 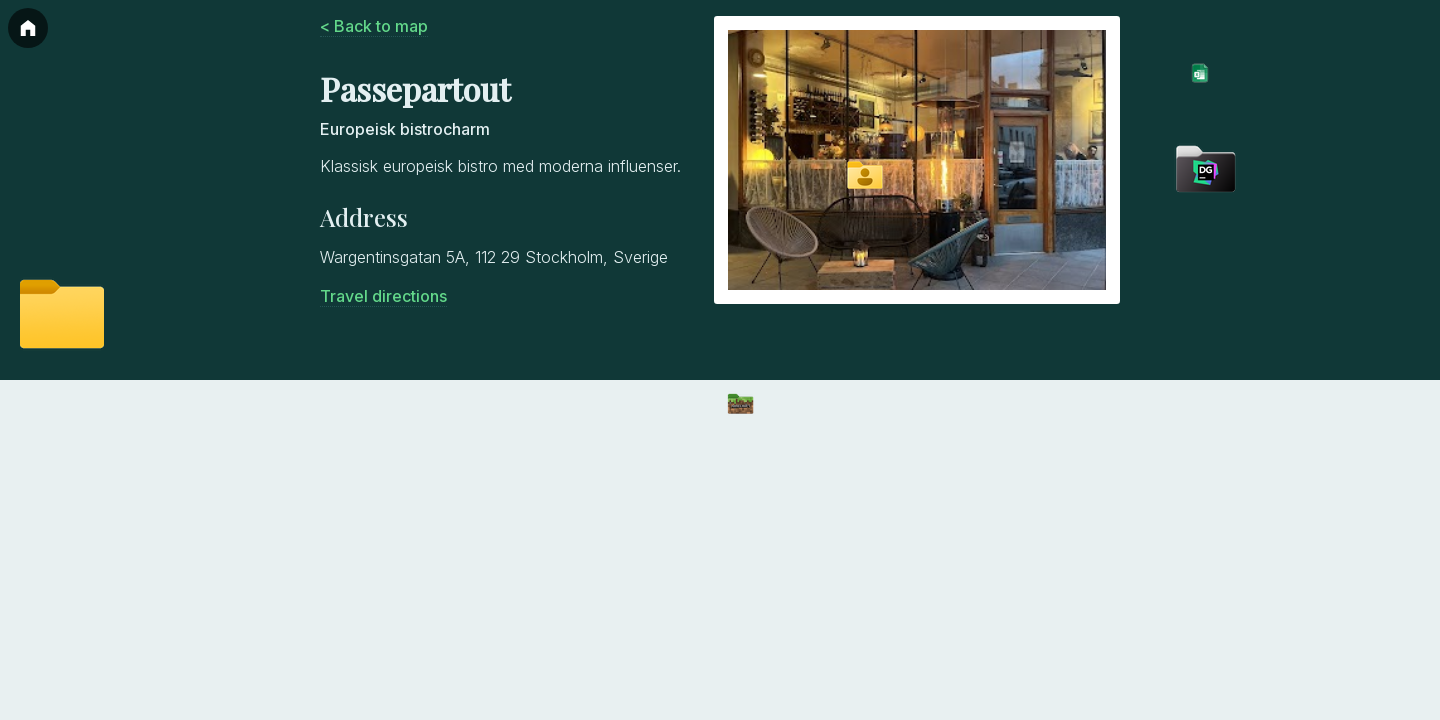 What do you see at coordinates (740, 404) in the screenshot?
I see `open minecraft game files folder` at bounding box center [740, 404].